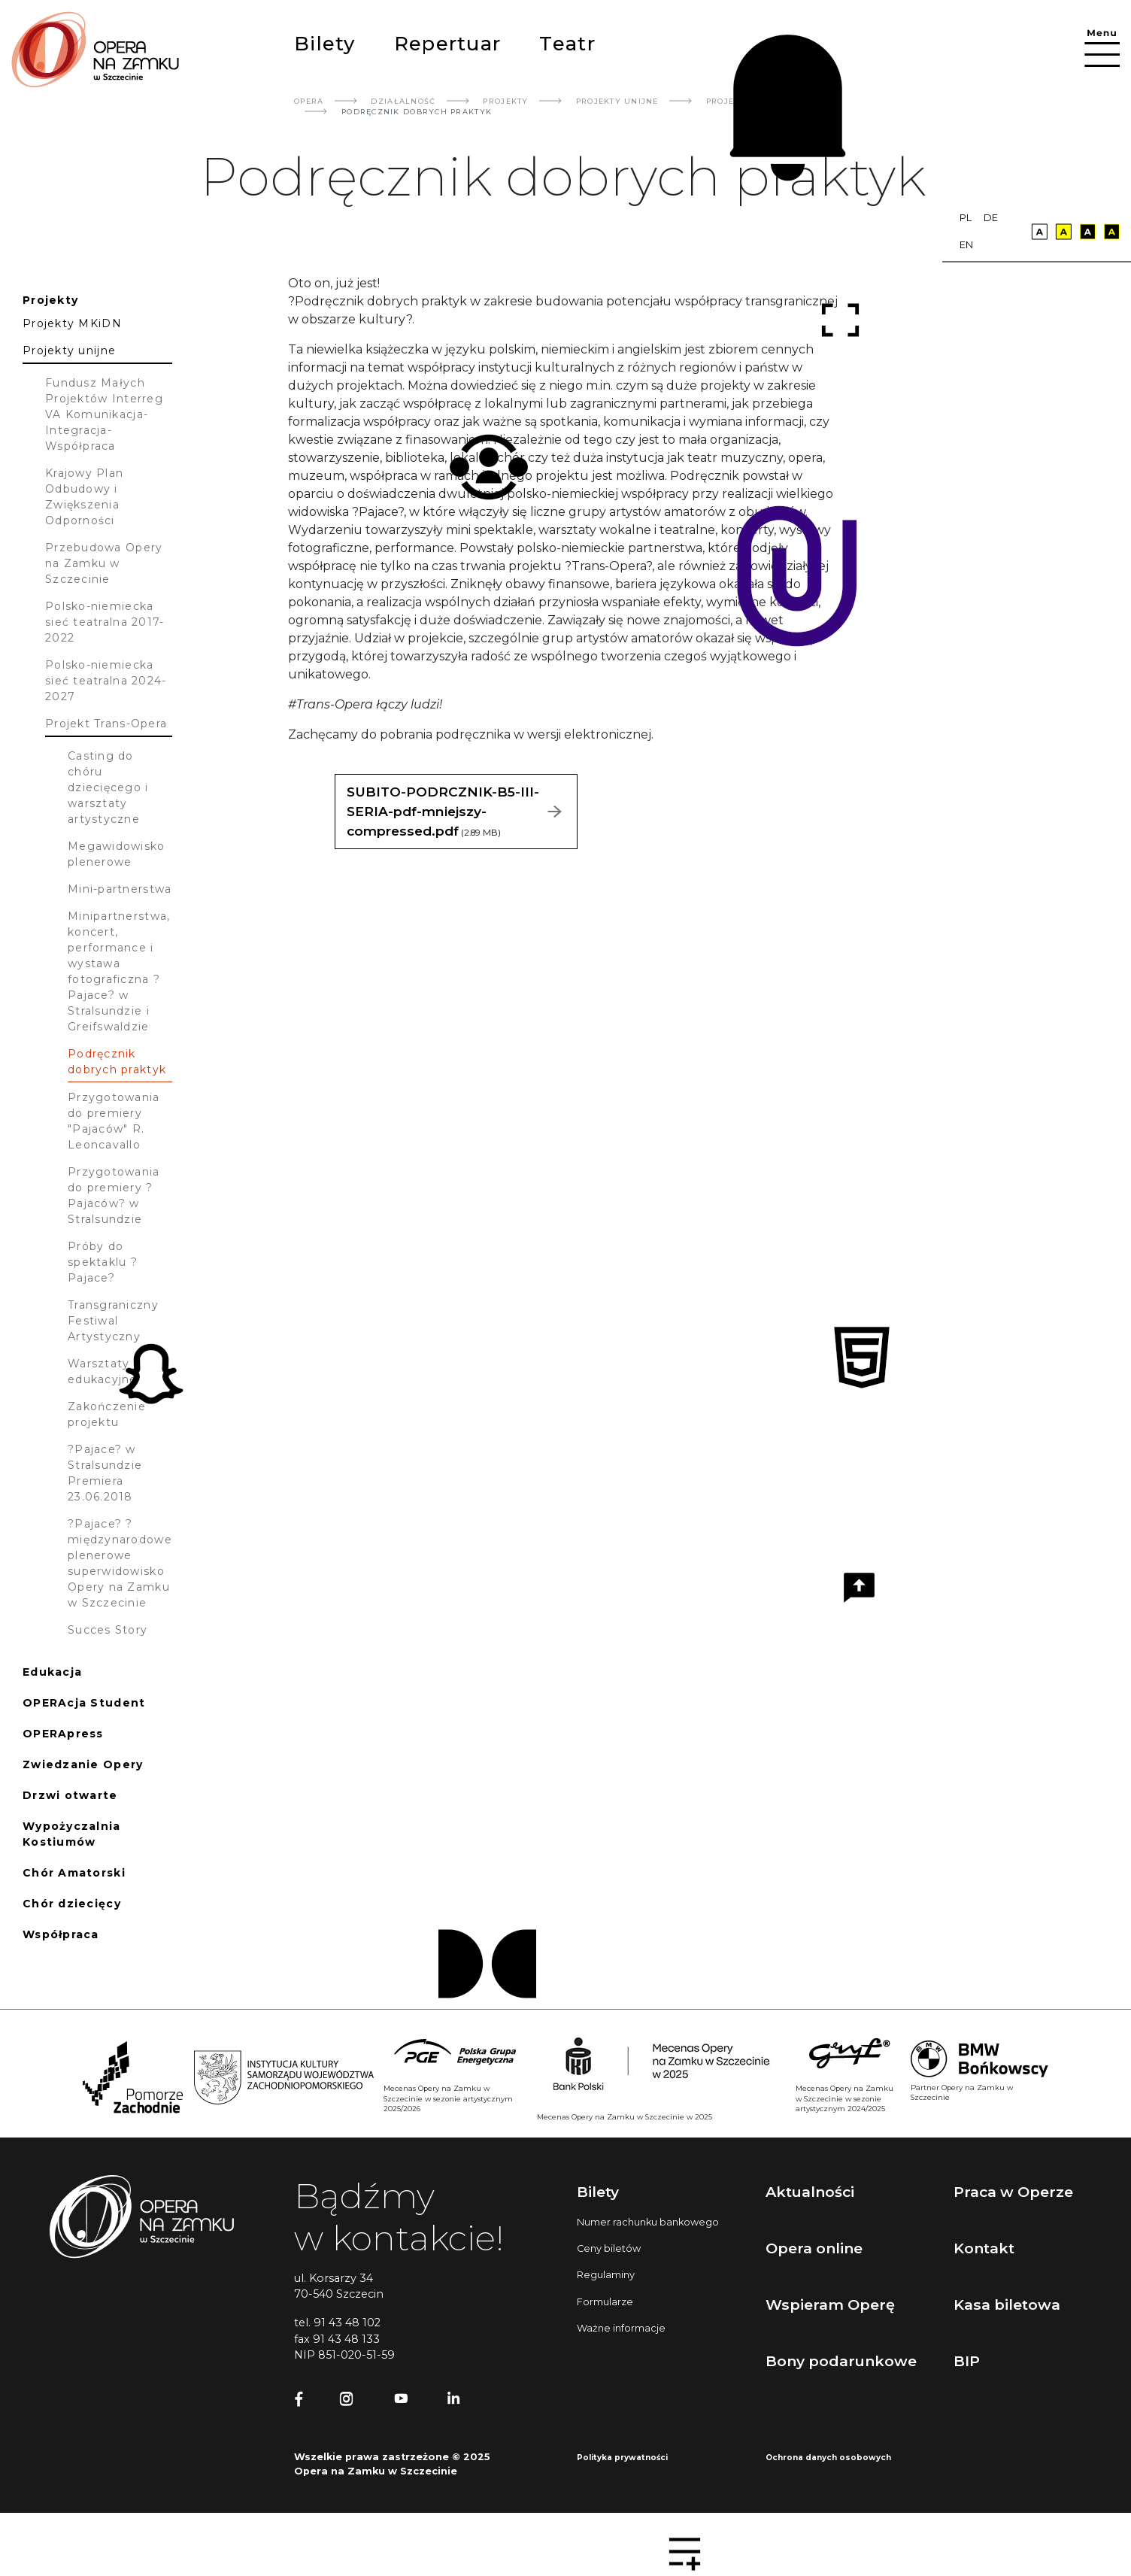  I want to click on indicates HTML5 technology or web development, so click(862, 1358).